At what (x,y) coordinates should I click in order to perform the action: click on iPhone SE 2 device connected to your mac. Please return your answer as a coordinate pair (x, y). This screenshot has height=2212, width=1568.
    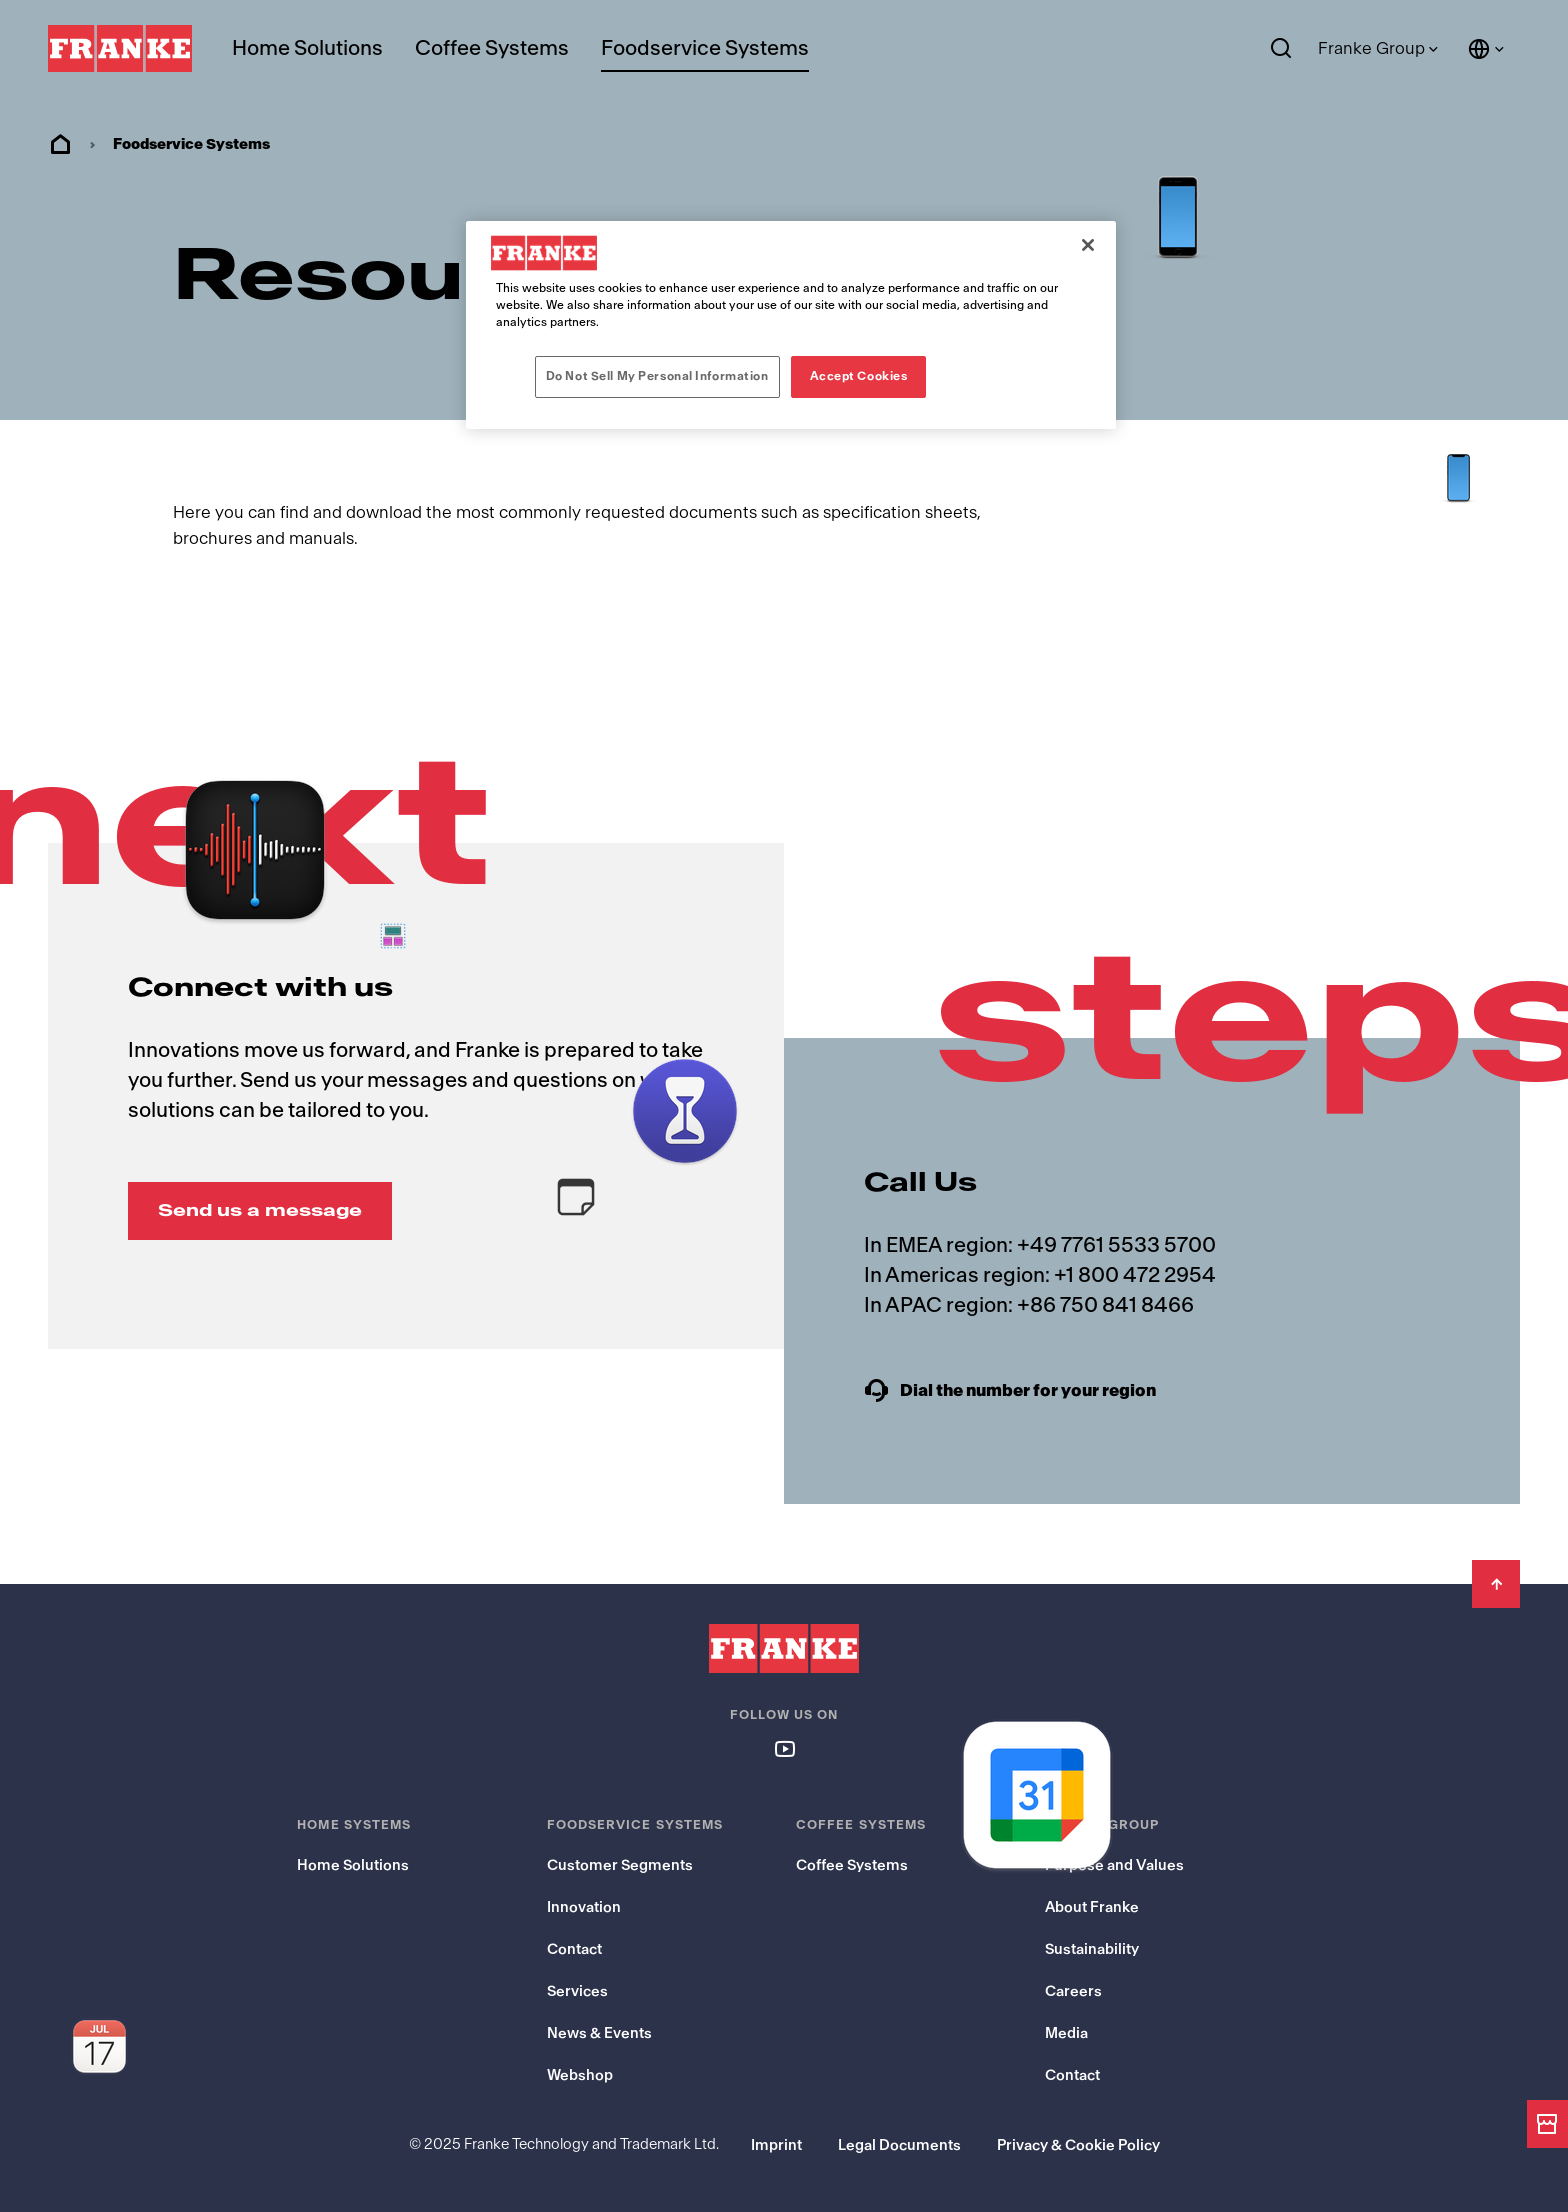
    Looking at the image, I should click on (1178, 218).